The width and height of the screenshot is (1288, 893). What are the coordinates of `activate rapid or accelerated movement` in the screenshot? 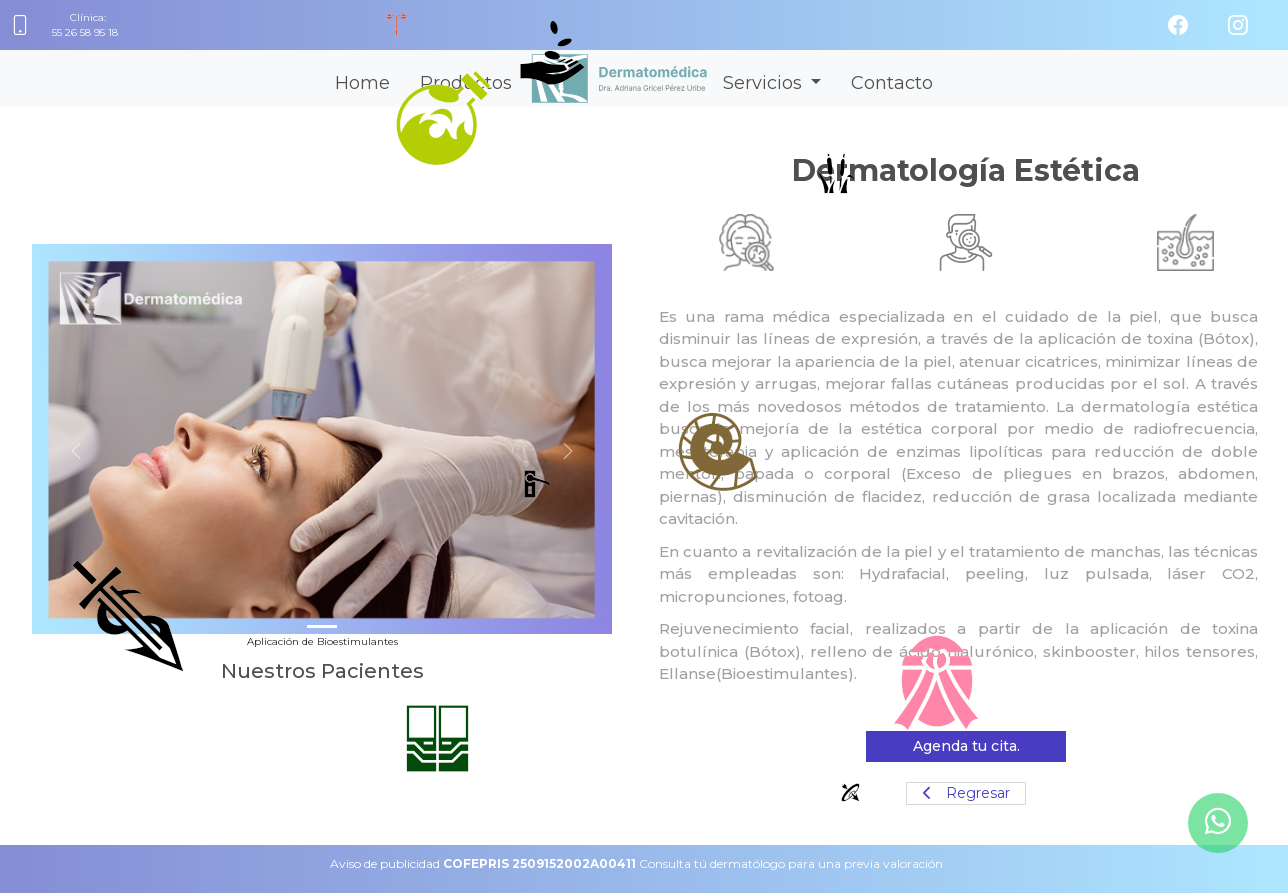 It's located at (850, 792).